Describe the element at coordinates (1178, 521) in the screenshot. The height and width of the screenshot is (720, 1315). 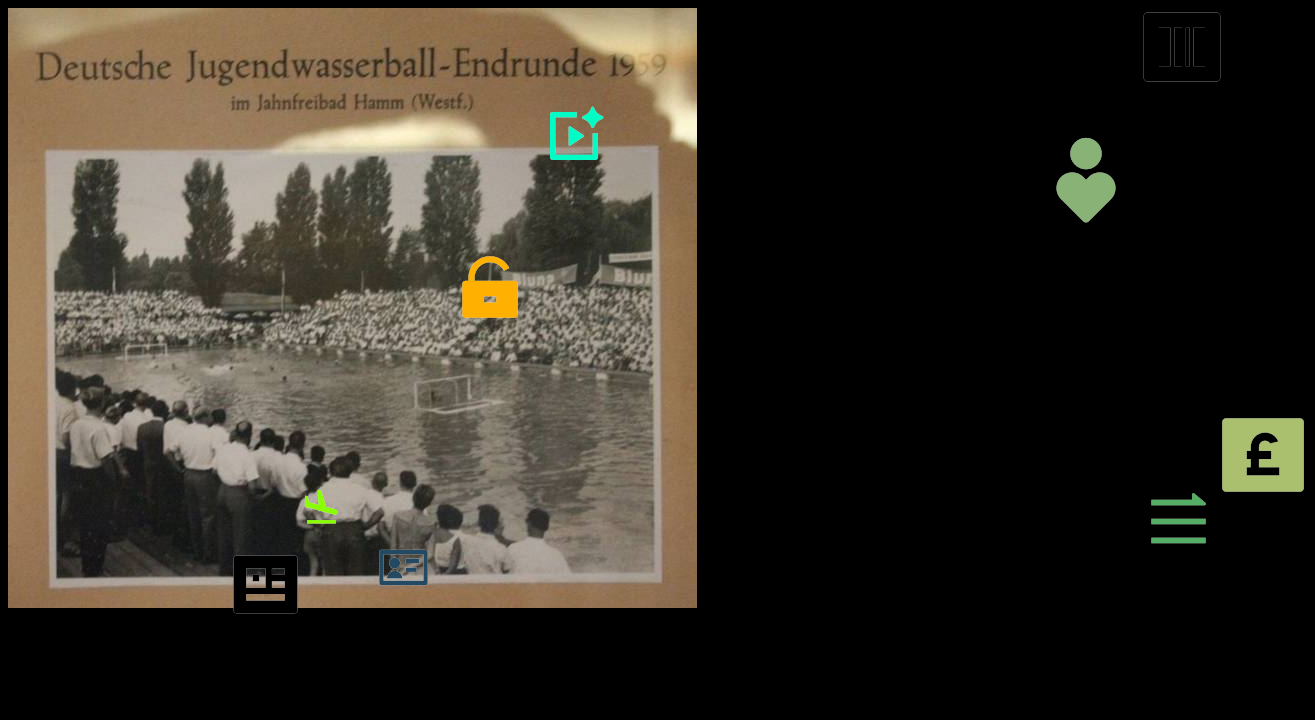
I see `play items in sequential order` at that location.